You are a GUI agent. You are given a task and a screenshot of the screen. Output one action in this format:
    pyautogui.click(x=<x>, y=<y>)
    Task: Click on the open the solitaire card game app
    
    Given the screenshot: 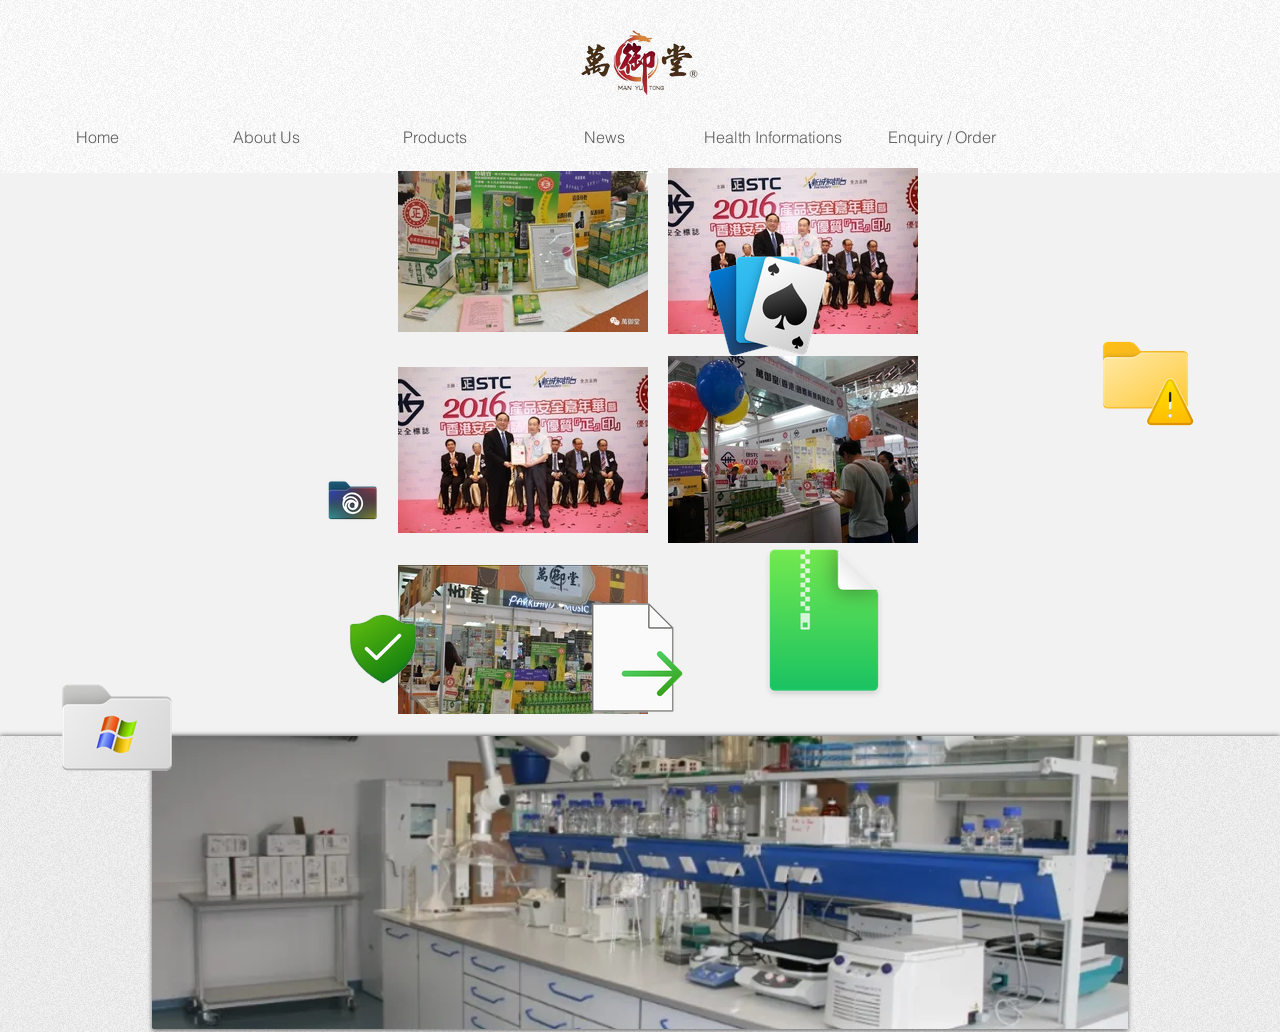 What is the action you would take?
    pyautogui.click(x=768, y=306)
    